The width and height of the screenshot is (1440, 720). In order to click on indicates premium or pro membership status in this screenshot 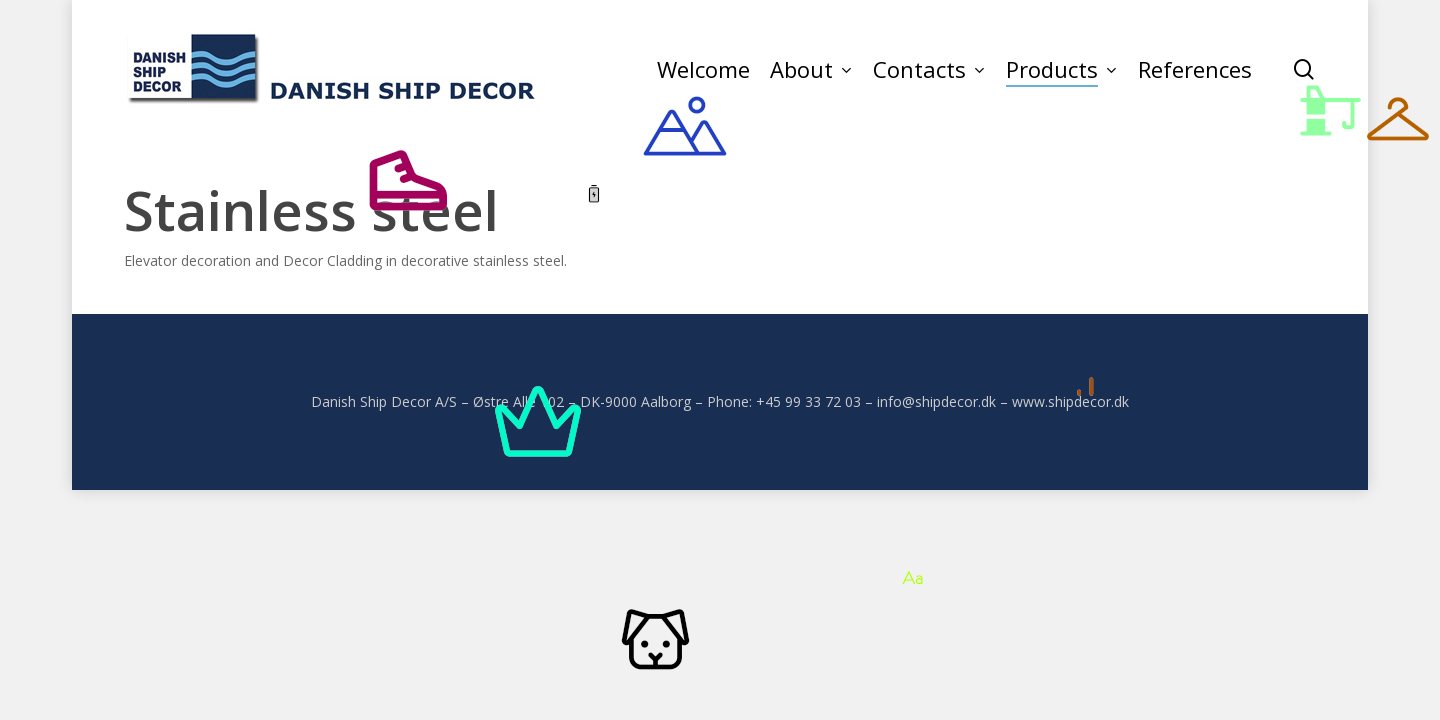, I will do `click(538, 426)`.